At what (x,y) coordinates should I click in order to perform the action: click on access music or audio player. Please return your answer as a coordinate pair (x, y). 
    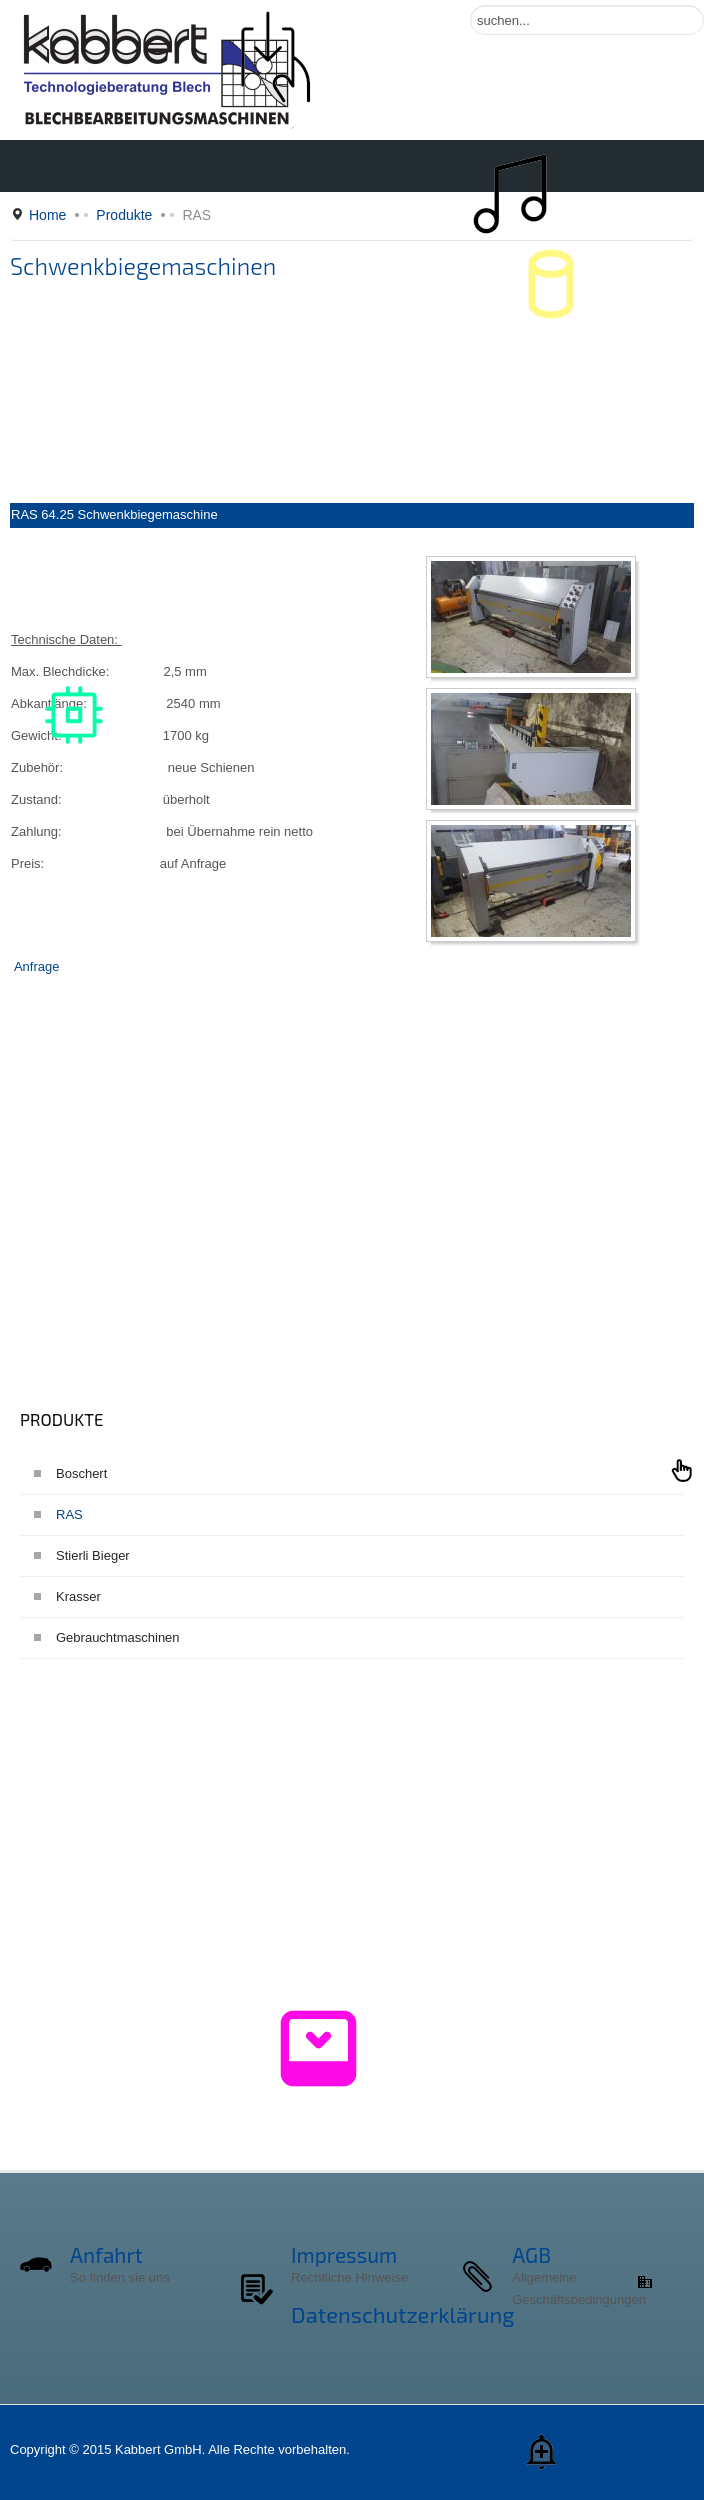
    Looking at the image, I should click on (514, 195).